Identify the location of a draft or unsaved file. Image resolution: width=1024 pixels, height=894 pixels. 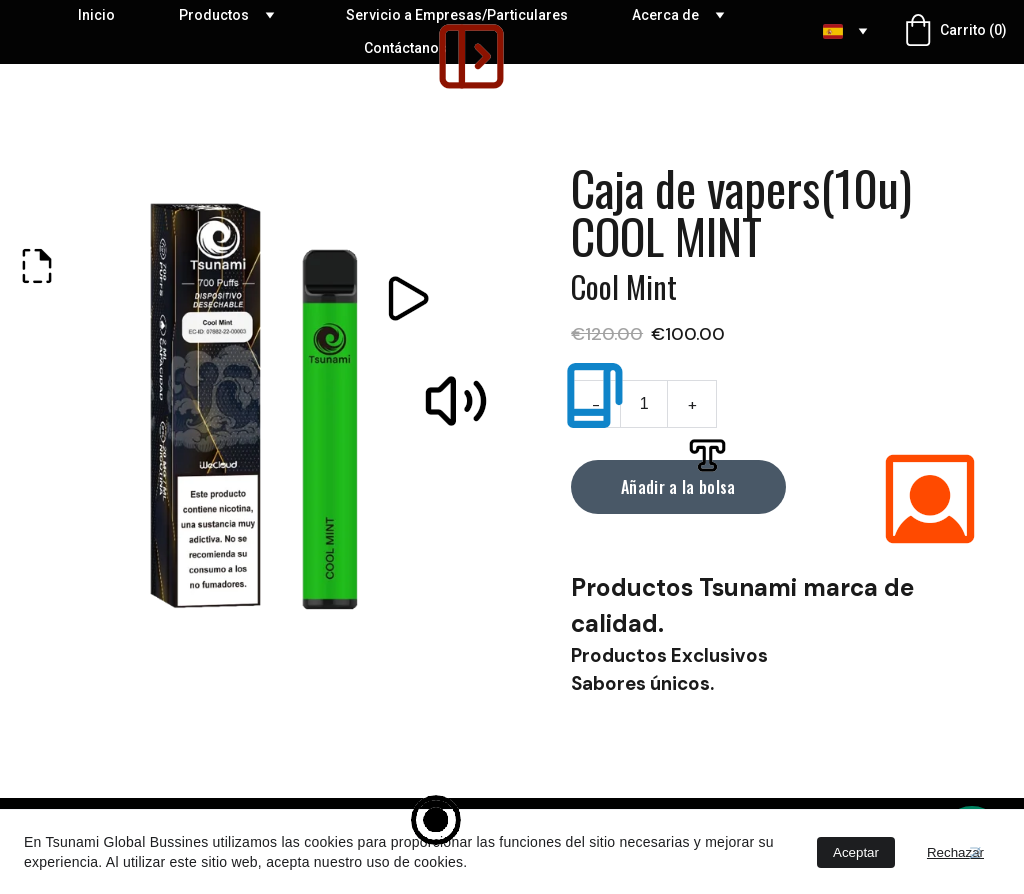
(37, 266).